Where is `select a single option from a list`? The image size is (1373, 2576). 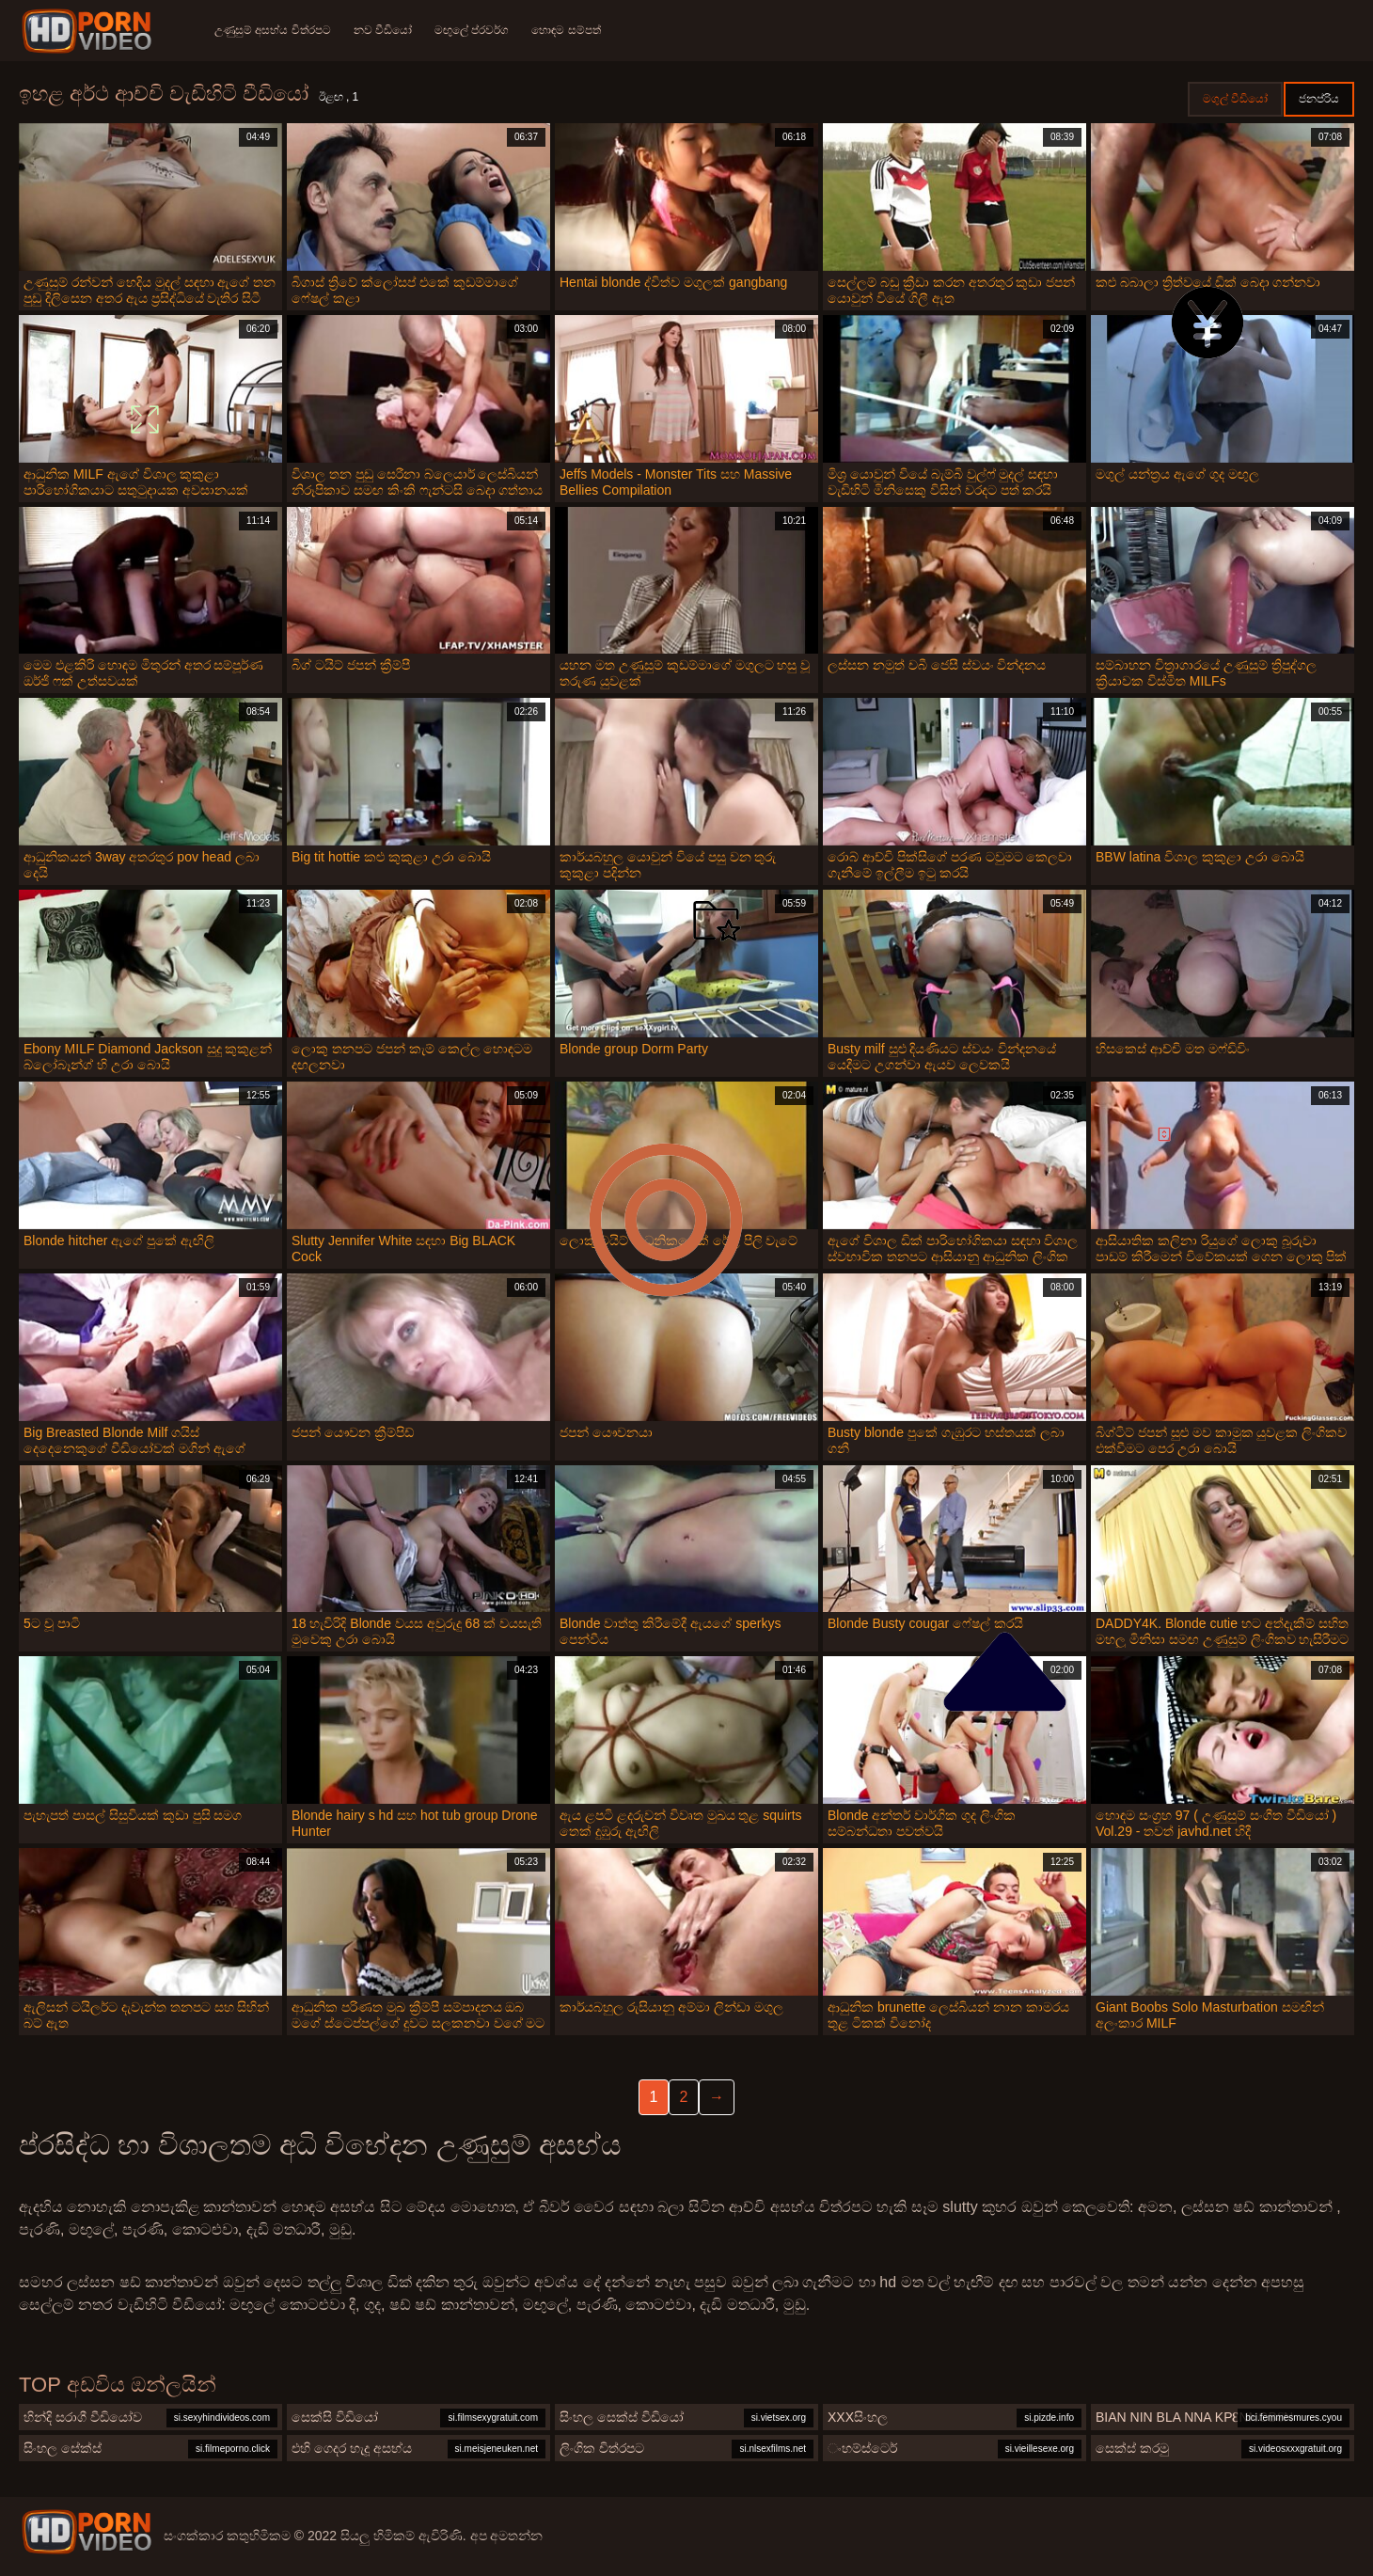 select a single option from a list is located at coordinates (666, 1220).